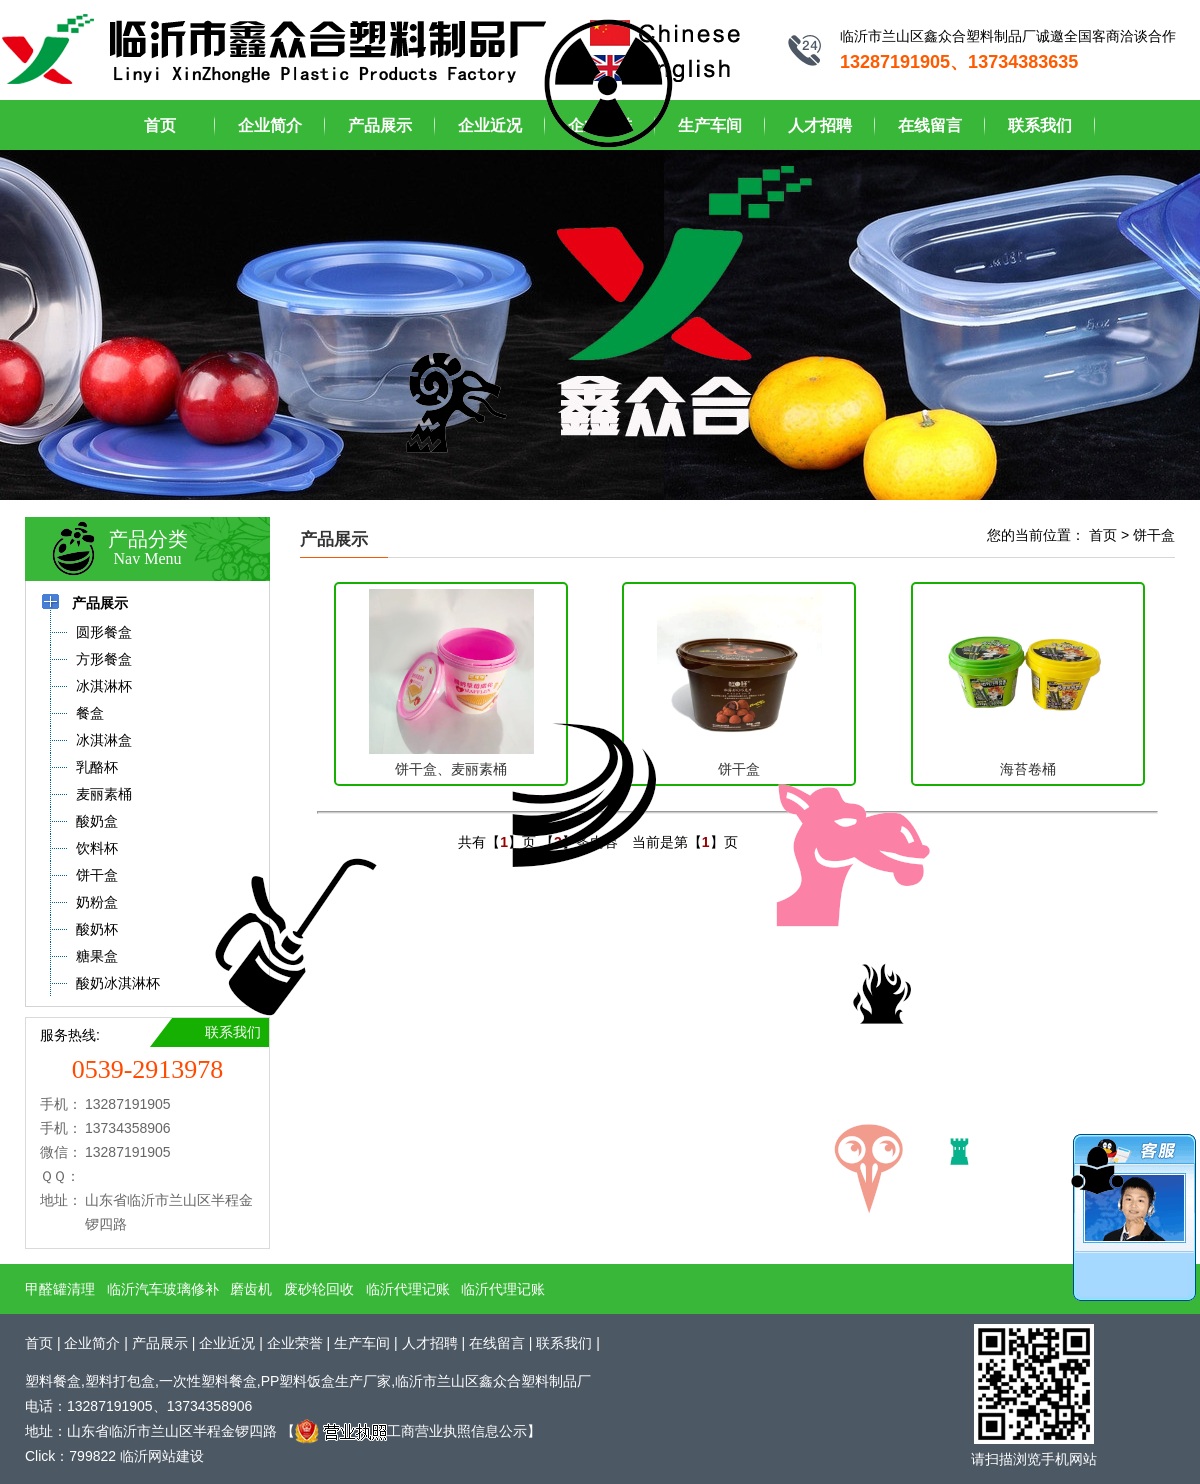 The height and width of the screenshot is (1484, 1200). Describe the element at coordinates (853, 849) in the screenshot. I see `camel-related game content or desert theme` at that location.